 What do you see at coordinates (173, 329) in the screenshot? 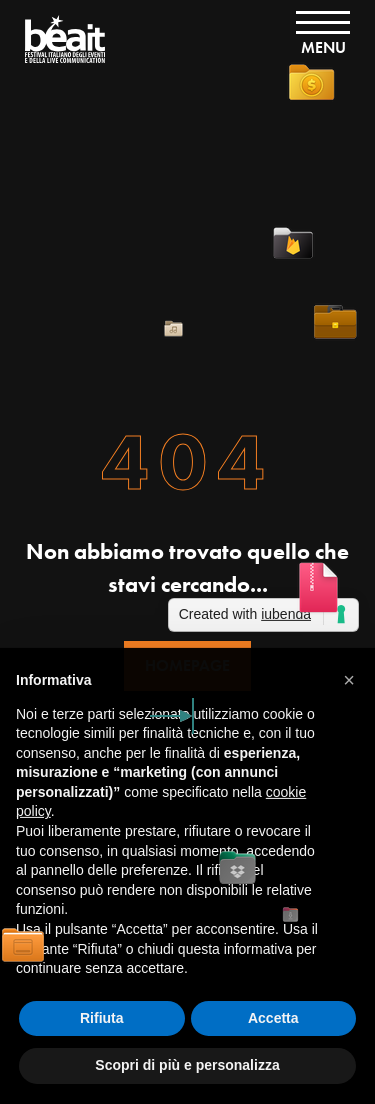
I see `open your music folder` at bounding box center [173, 329].